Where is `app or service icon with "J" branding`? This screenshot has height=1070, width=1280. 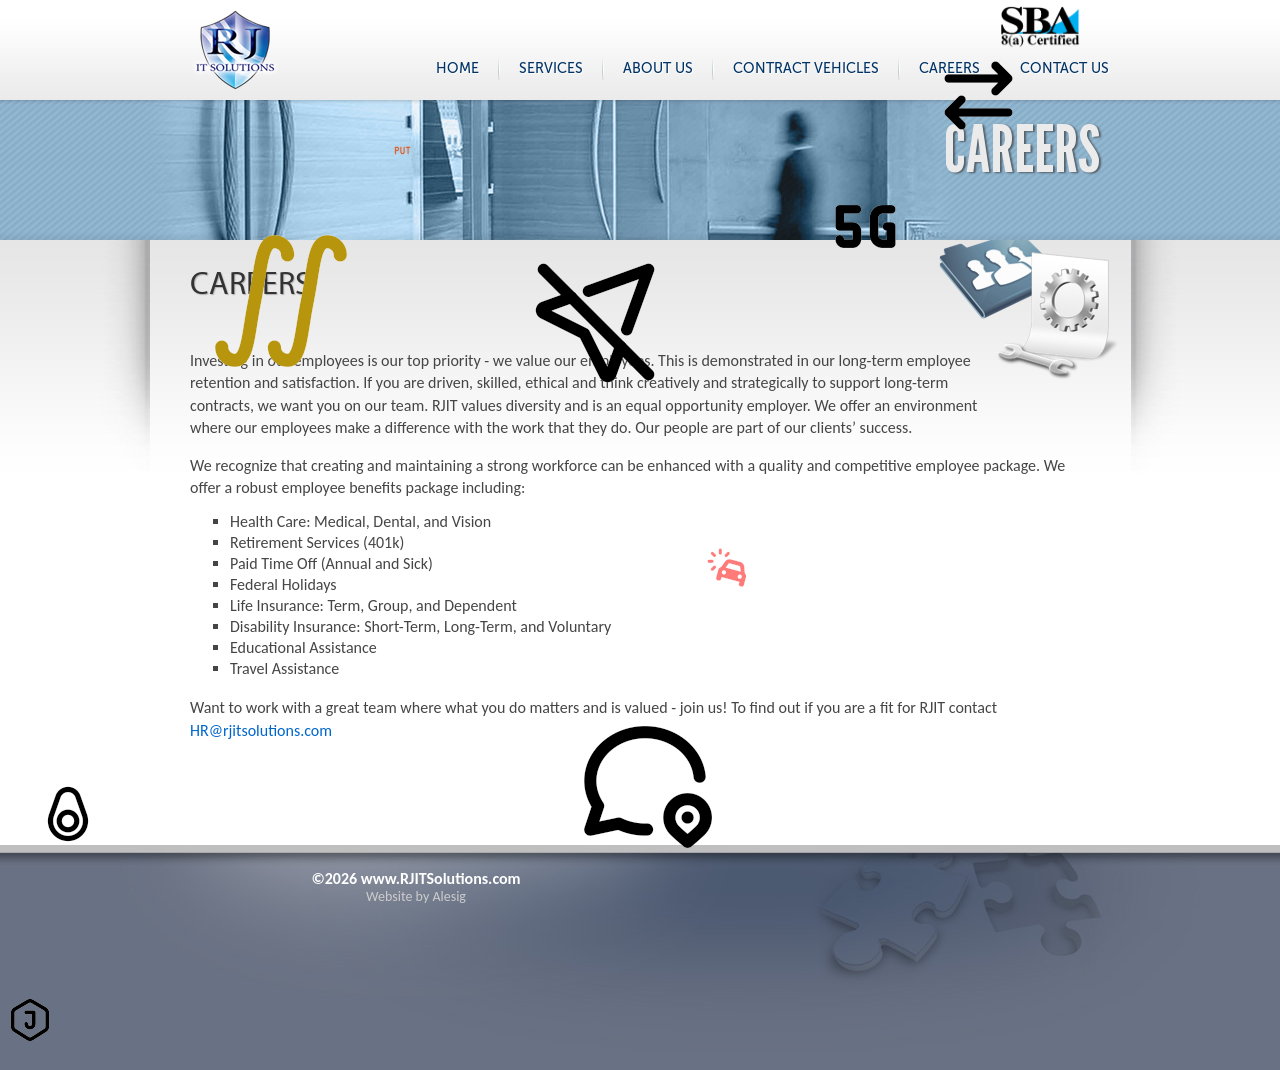 app or service icon with "J" branding is located at coordinates (30, 1020).